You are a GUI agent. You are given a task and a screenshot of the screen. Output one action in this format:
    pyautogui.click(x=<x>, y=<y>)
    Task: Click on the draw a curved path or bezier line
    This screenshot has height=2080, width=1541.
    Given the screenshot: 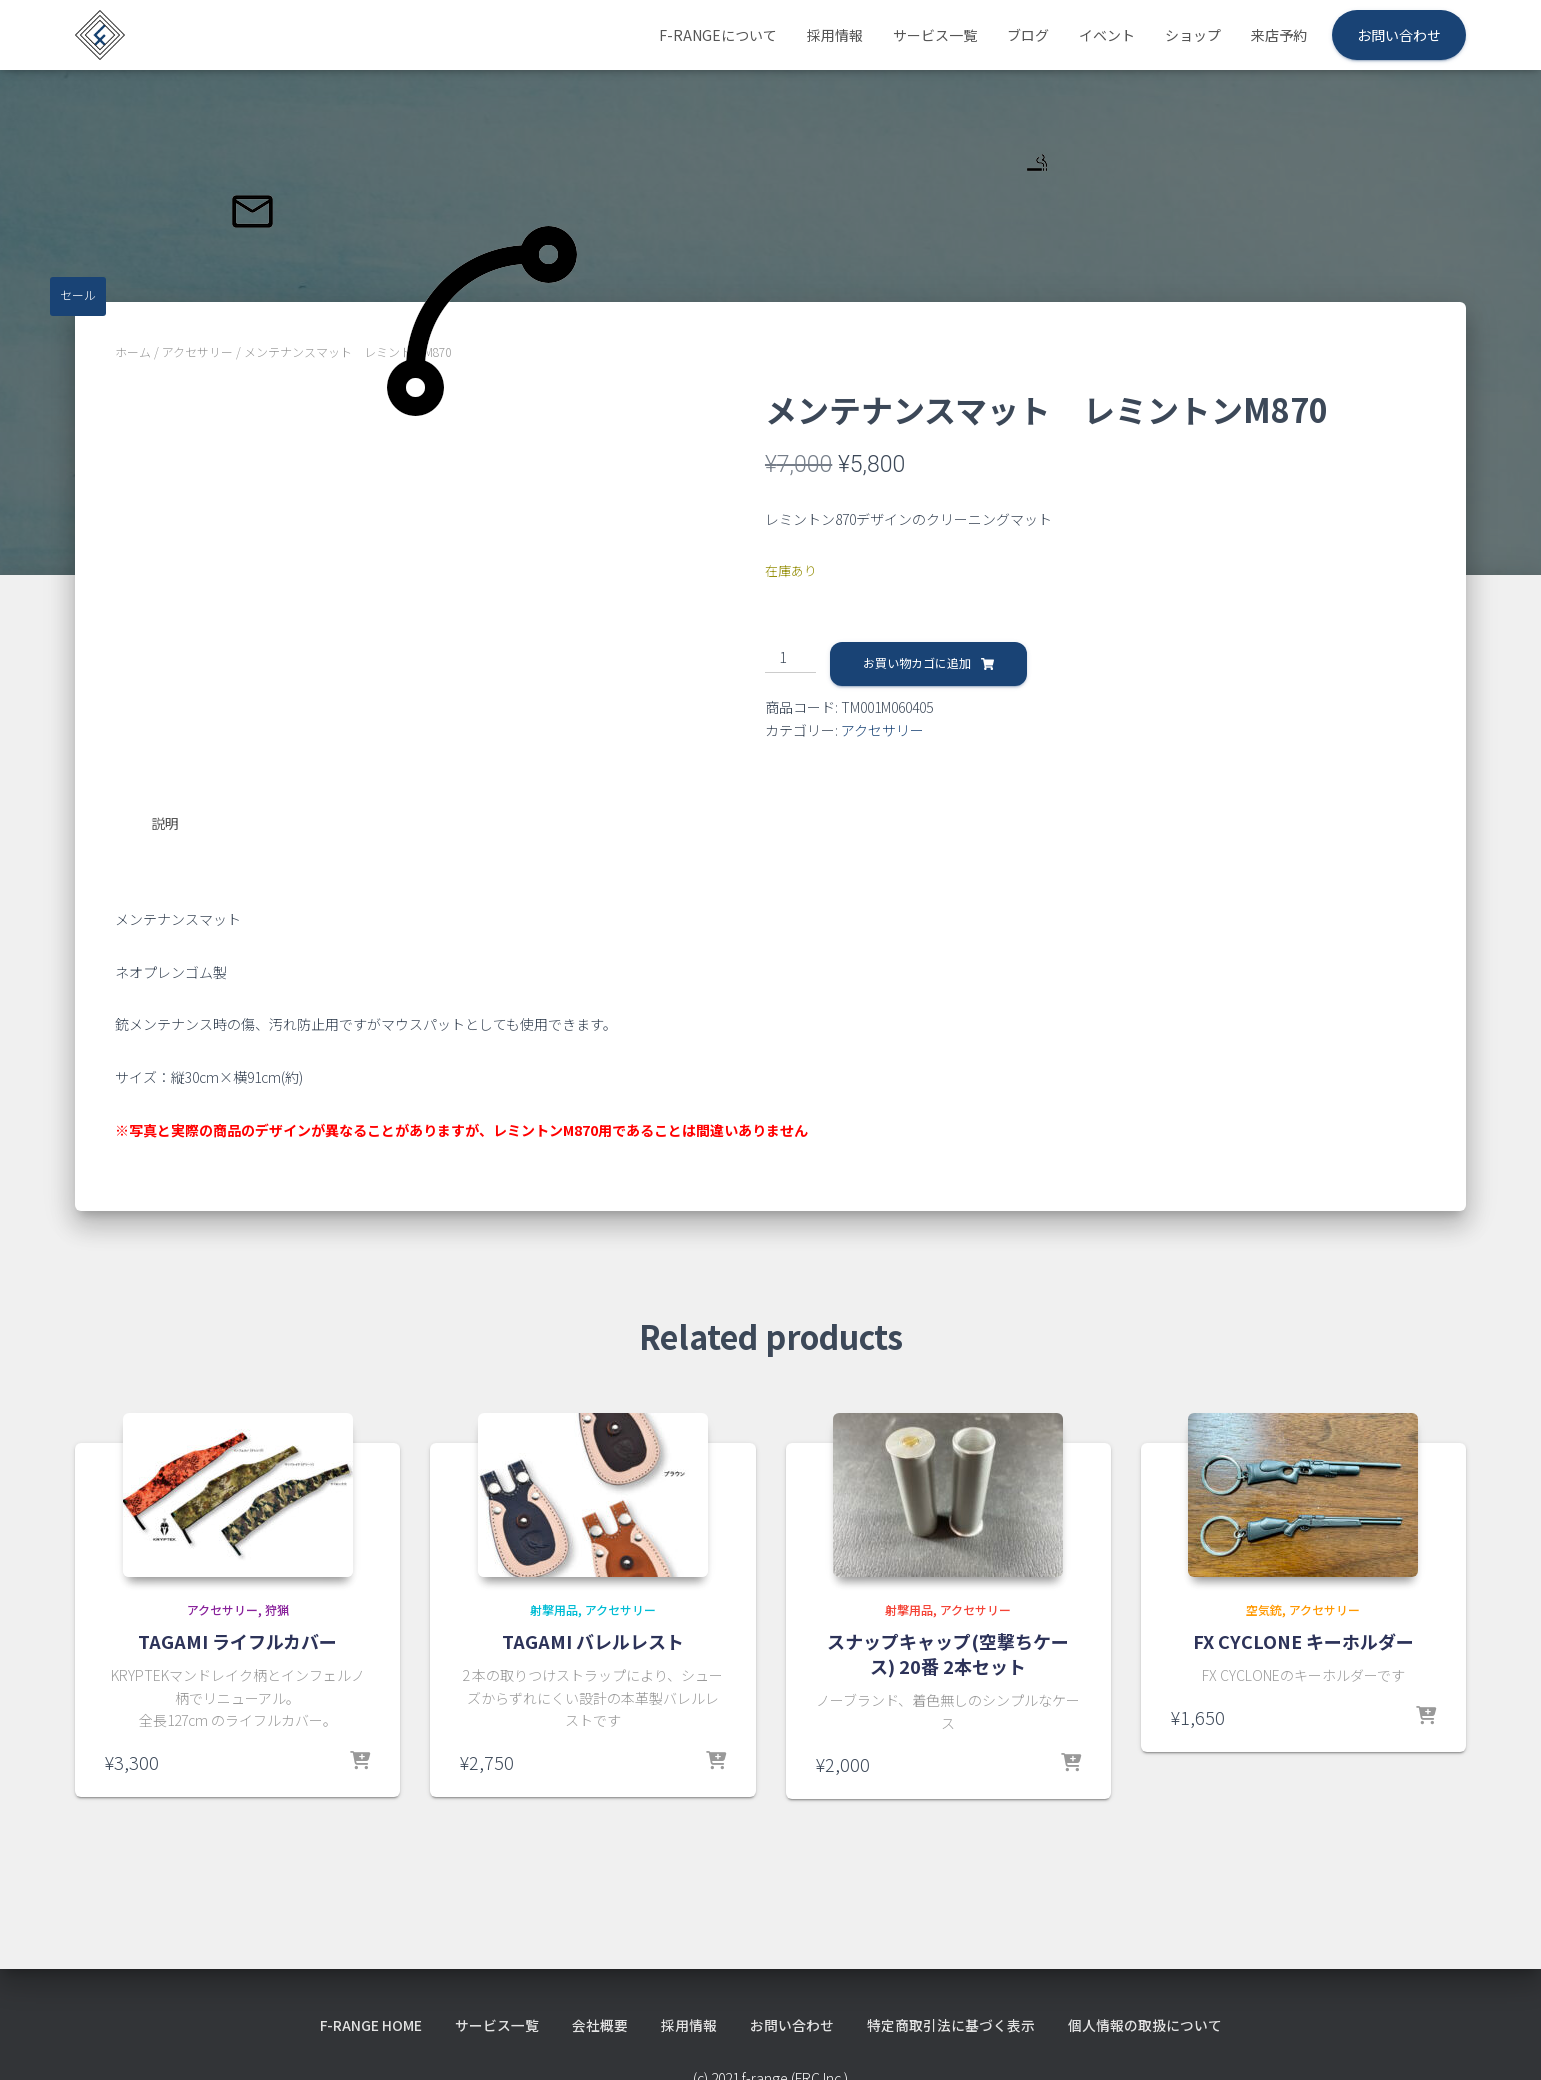 What is the action you would take?
    pyautogui.click(x=482, y=321)
    